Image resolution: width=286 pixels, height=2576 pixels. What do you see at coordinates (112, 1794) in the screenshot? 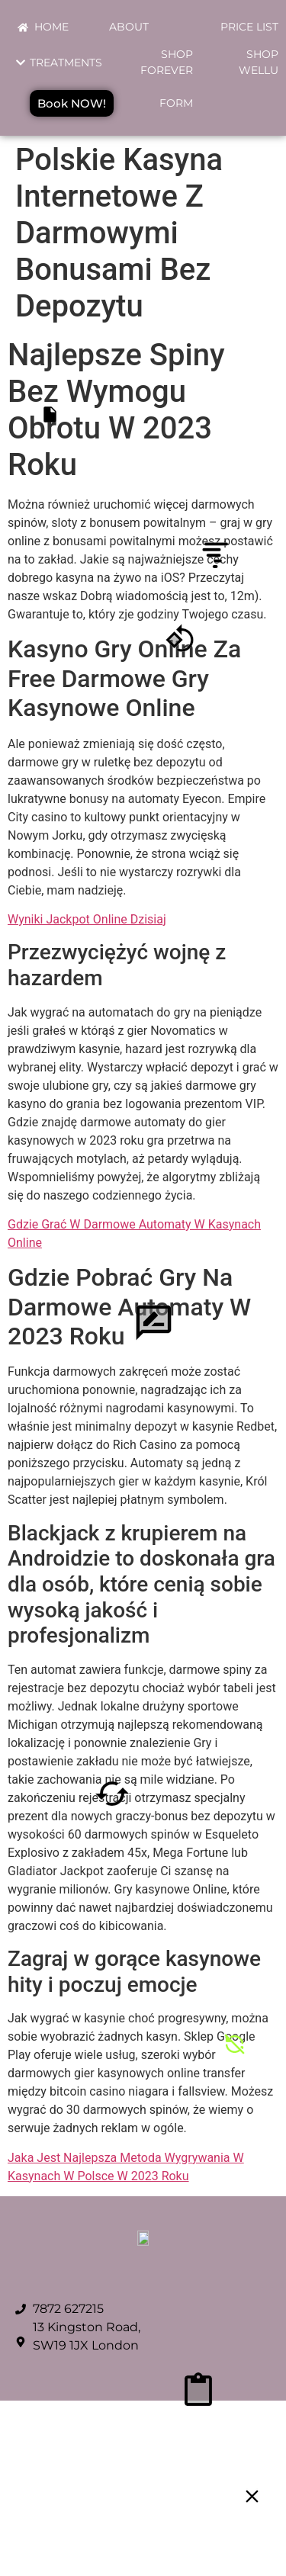
I see `refresh or reload content` at bounding box center [112, 1794].